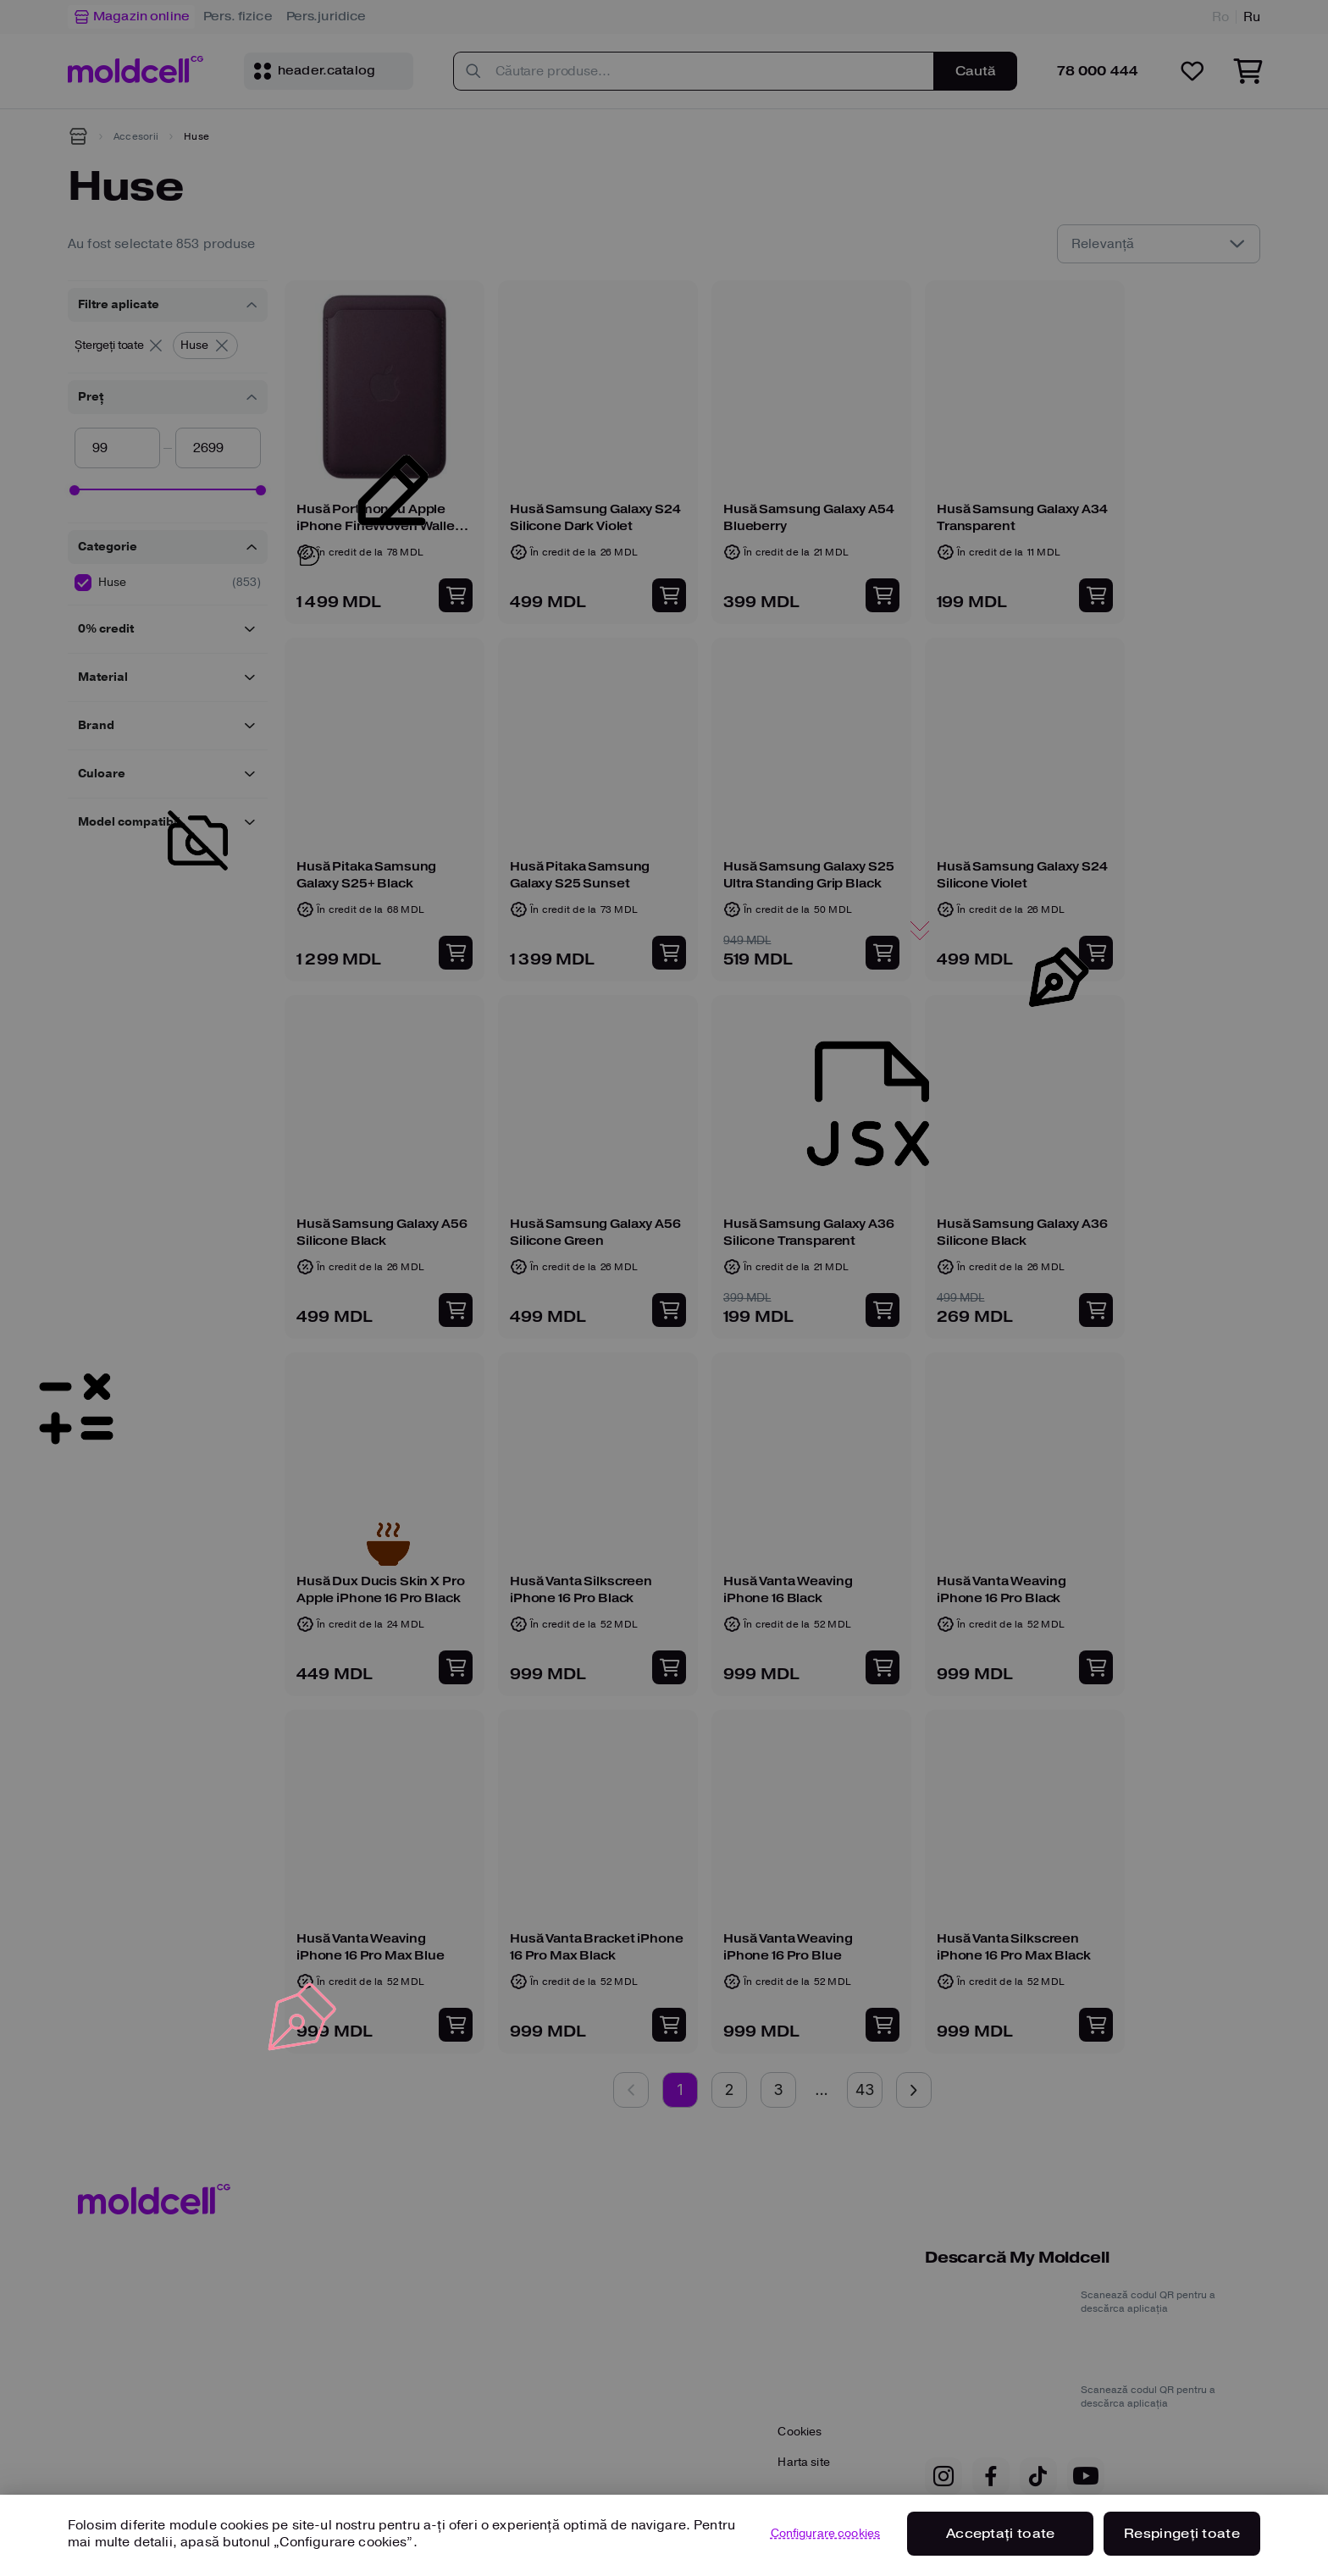 Image resolution: width=1328 pixels, height=2576 pixels. I want to click on camera is disabled or turned off, so click(197, 840).